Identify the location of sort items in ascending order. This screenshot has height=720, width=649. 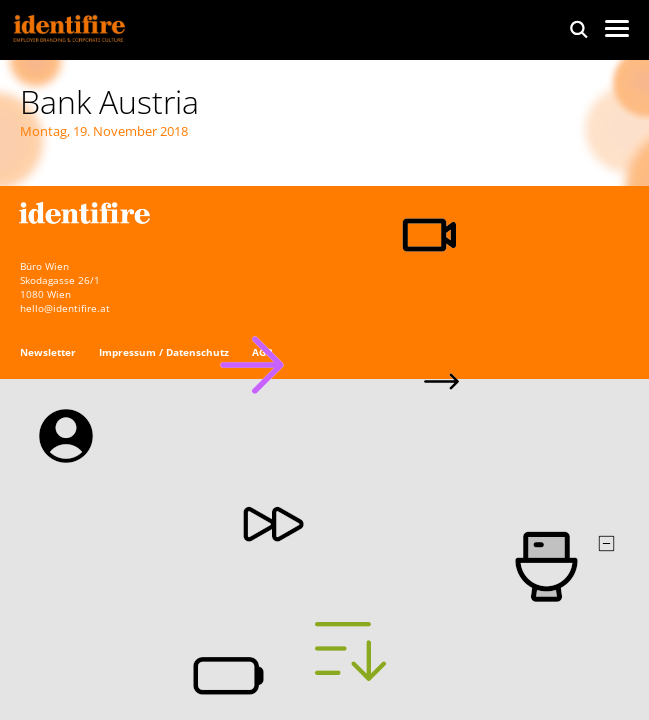
(347, 648).